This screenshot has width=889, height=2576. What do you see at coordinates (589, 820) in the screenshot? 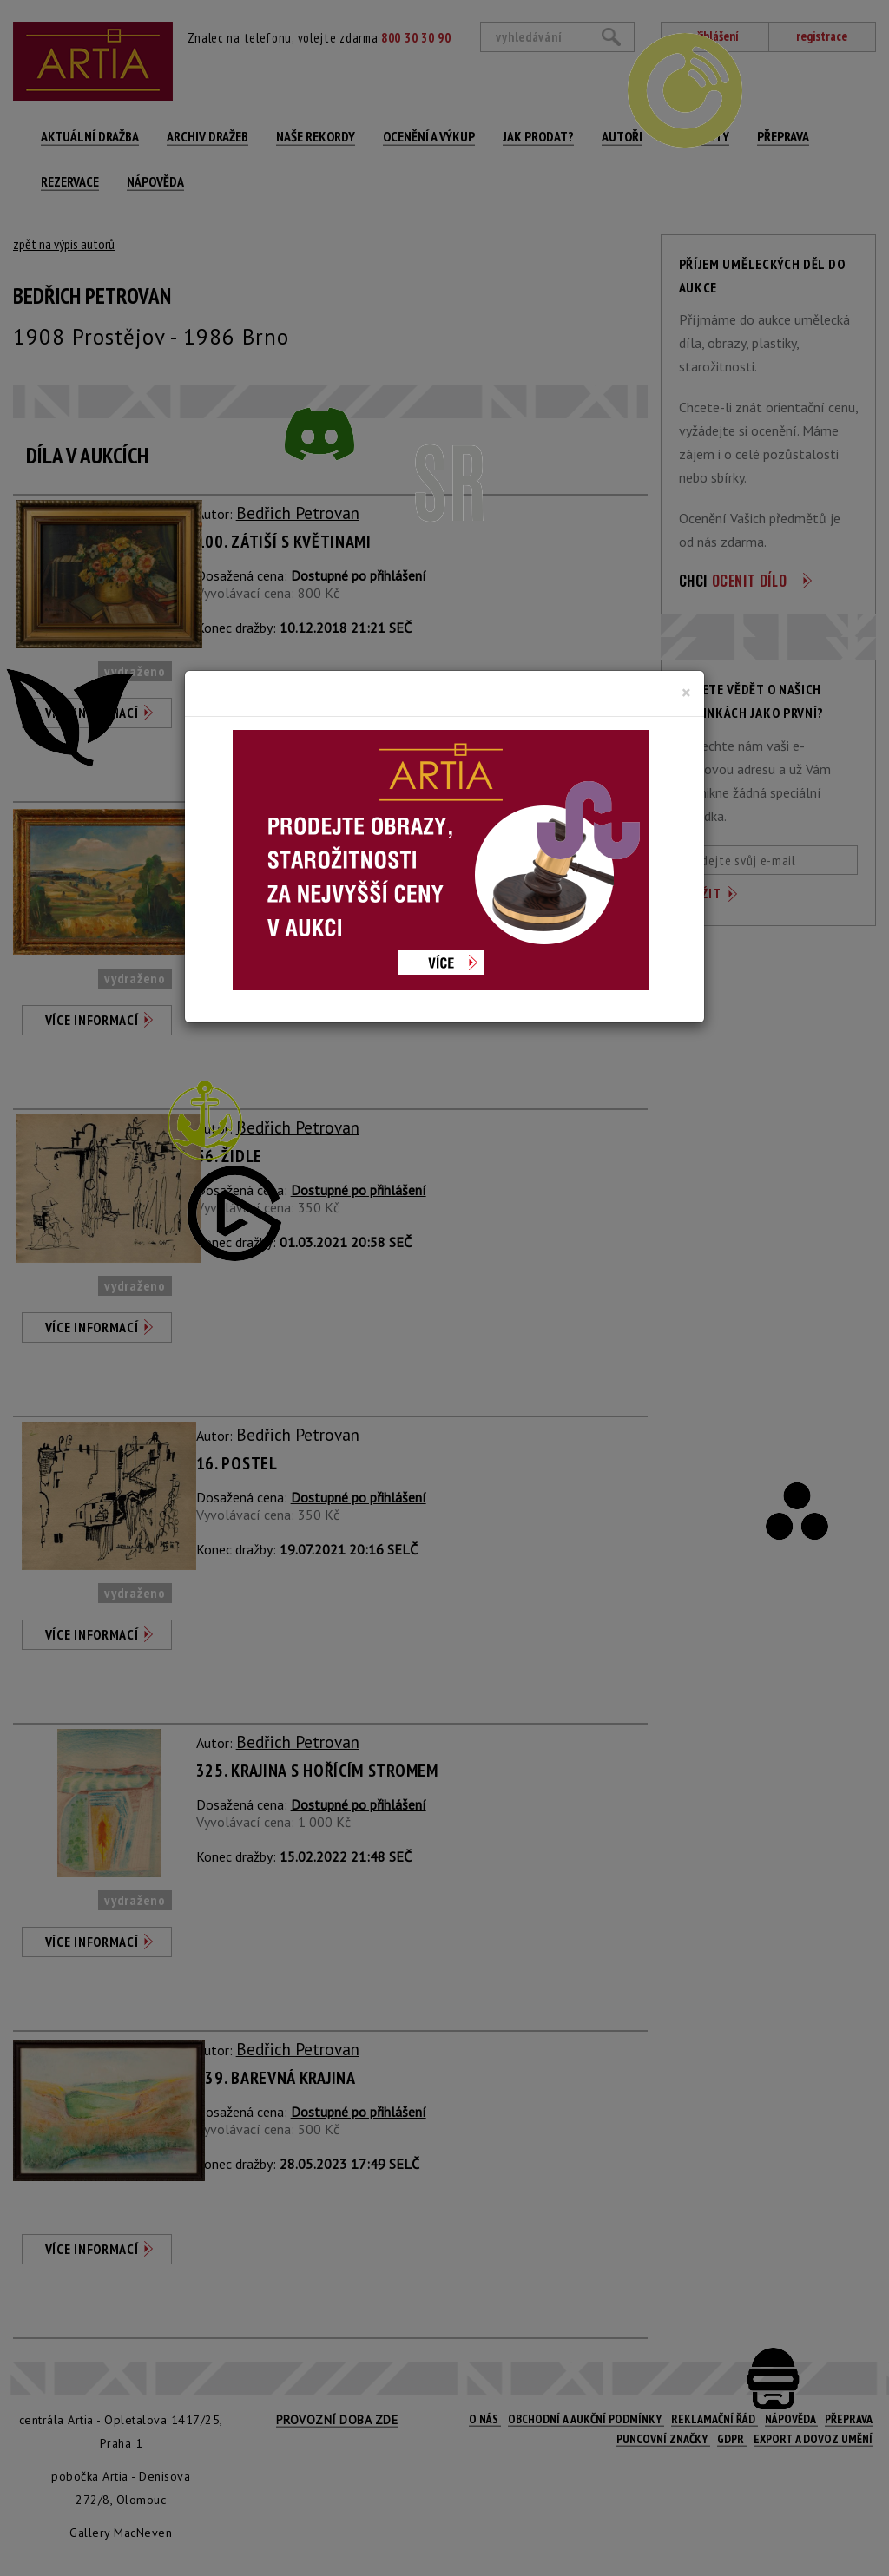
I see `stumbleupon logo` at bounding box center [589, 820].